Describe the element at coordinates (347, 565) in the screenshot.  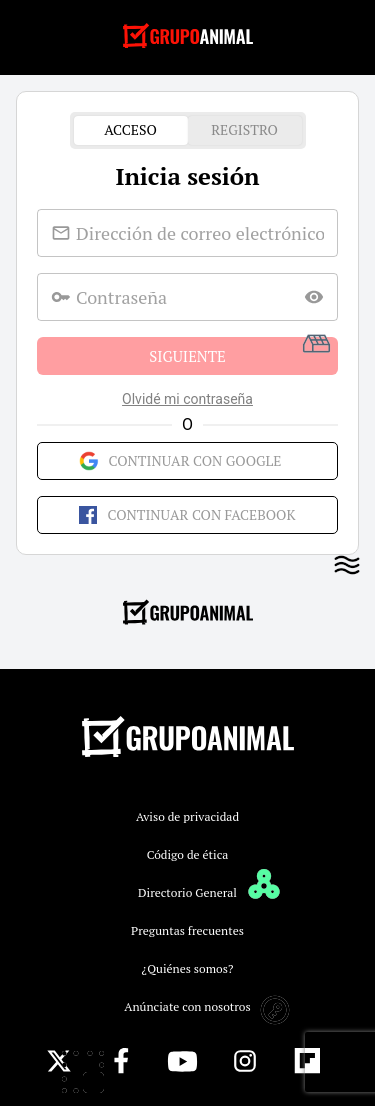
I see `indicates water or liquid-related content` at that location.